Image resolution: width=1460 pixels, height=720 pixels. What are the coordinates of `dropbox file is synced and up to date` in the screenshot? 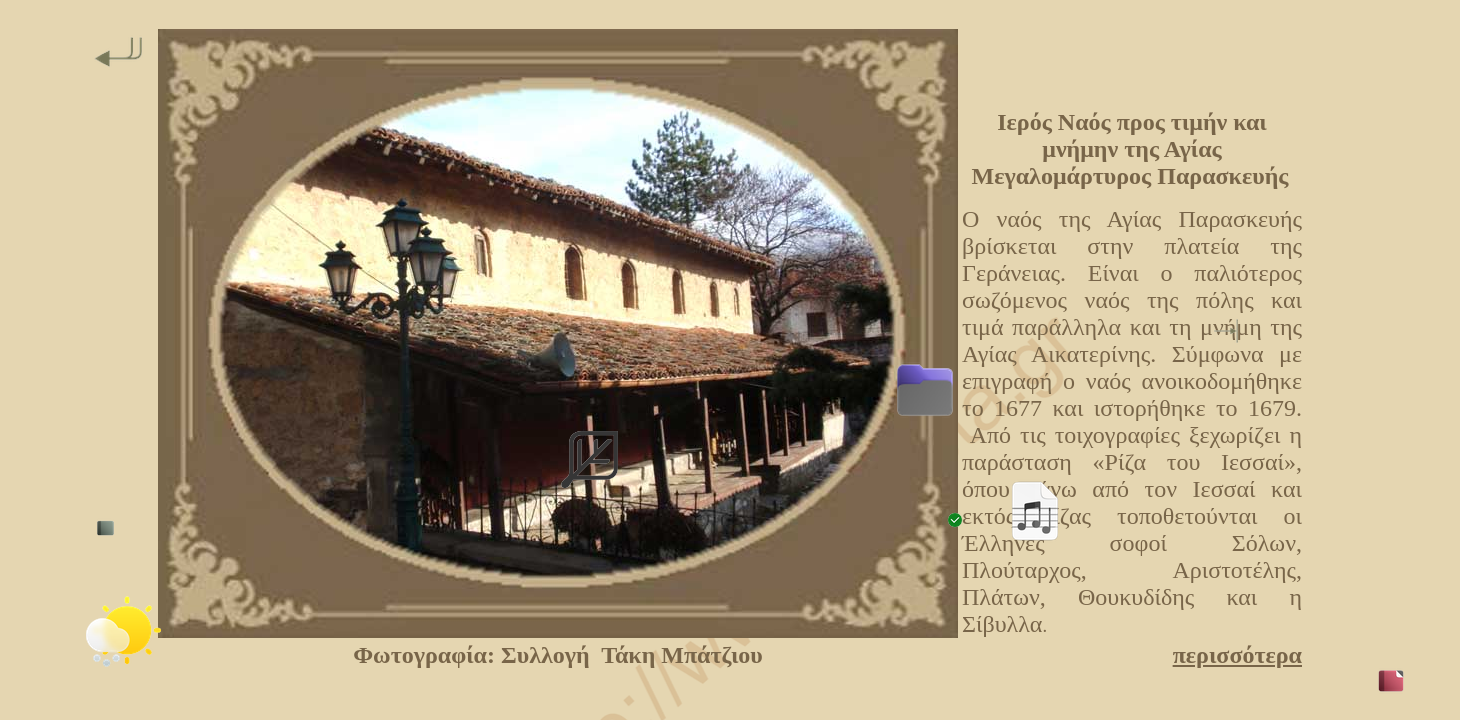 It's located at (955, 520).